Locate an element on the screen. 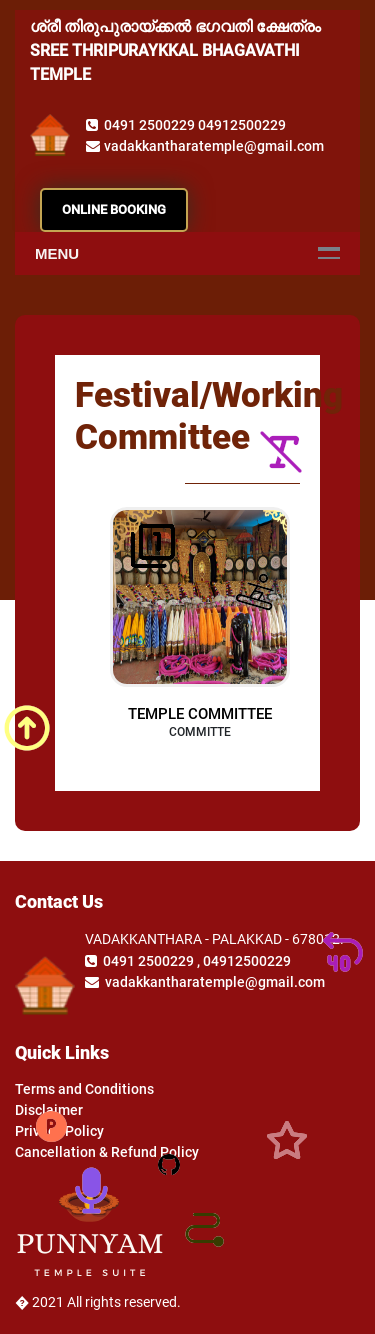 Image resolution: width=375 pixels, height=1334 pixels. disable text formatting is located at coordinates (281, 452).